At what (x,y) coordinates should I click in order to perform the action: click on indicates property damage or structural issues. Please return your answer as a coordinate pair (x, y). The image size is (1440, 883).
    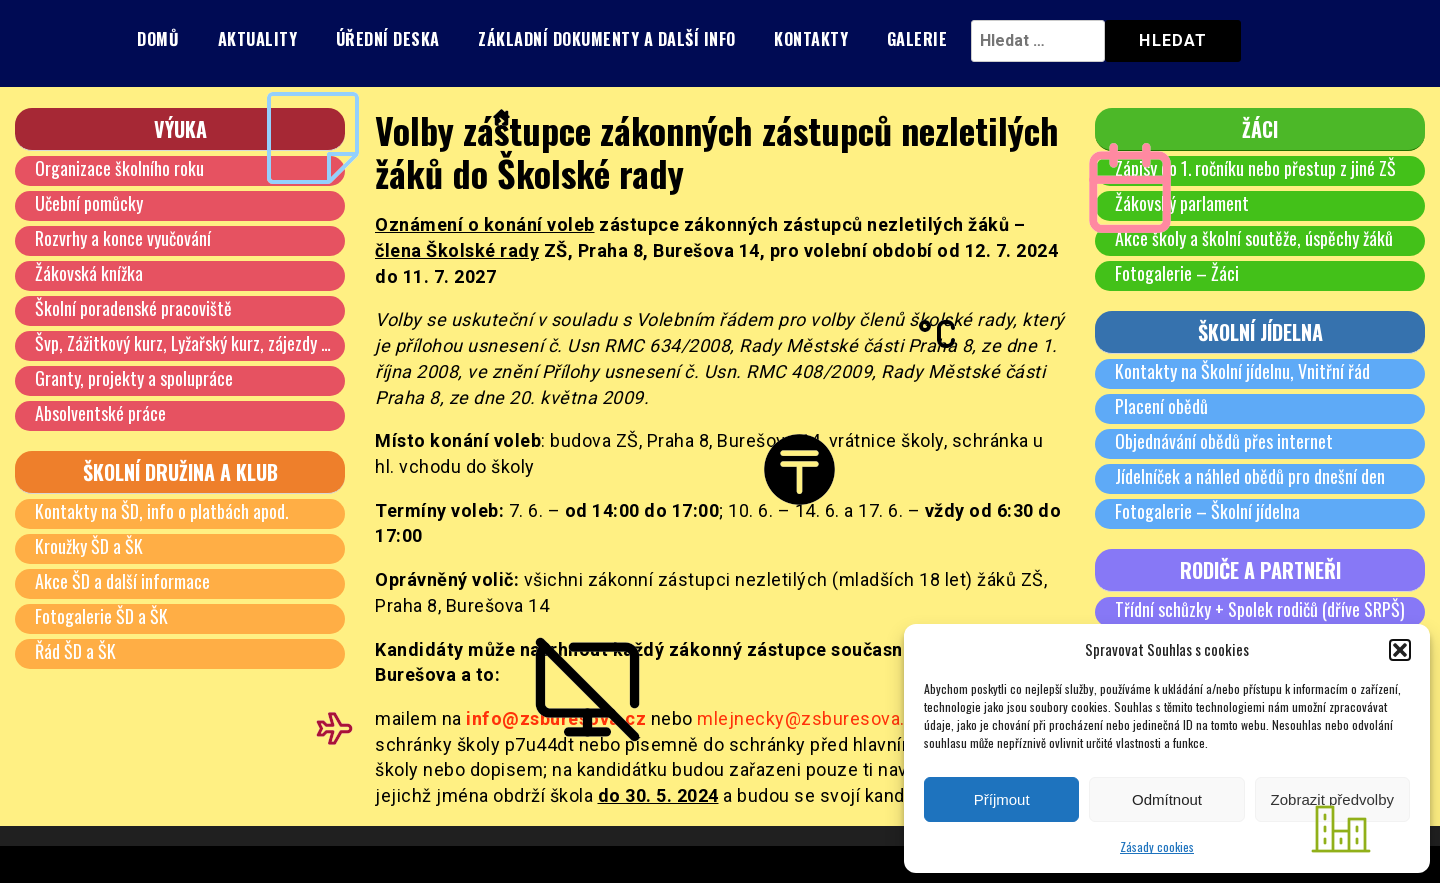
    Looking at the image, I should click on (501, 117).